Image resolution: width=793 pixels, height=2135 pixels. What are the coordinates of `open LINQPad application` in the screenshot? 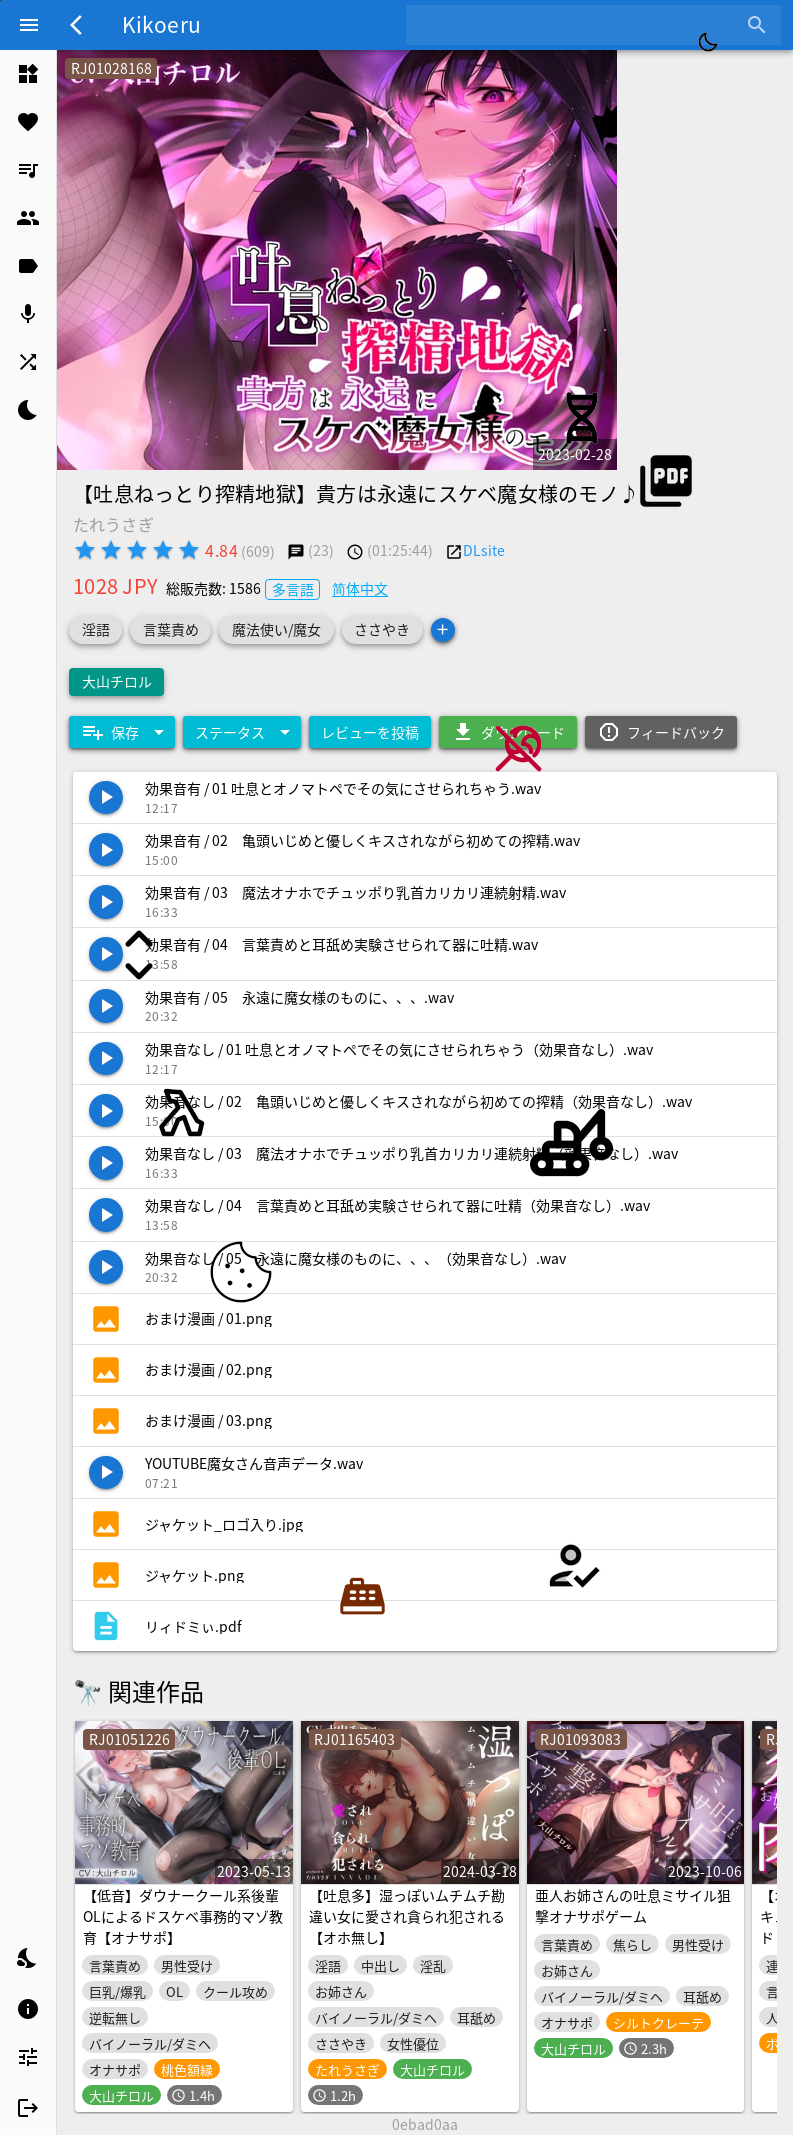 It's located at (180, 1112).